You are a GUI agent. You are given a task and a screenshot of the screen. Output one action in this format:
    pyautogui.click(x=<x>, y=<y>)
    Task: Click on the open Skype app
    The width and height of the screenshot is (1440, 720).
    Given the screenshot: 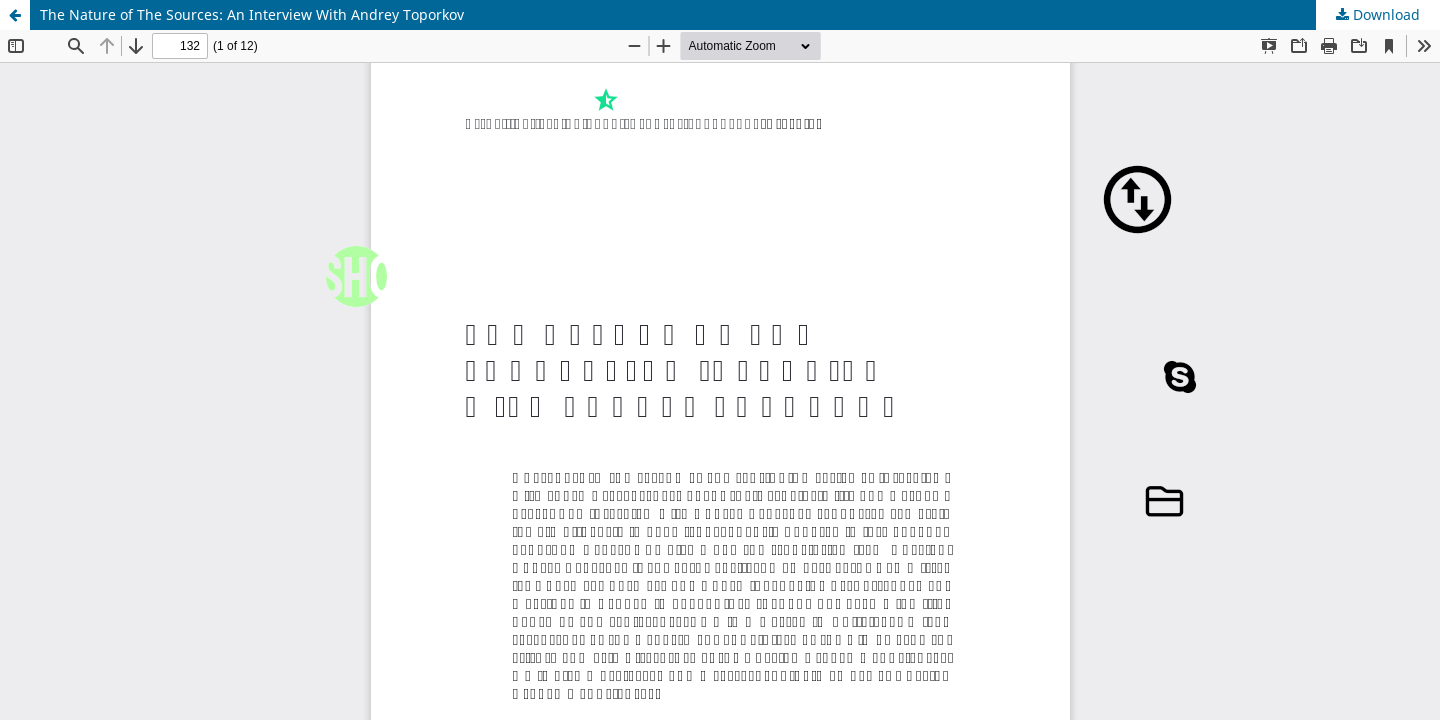 What is the action you would take?
    pyautogui.click(x=1180, y=377)
    